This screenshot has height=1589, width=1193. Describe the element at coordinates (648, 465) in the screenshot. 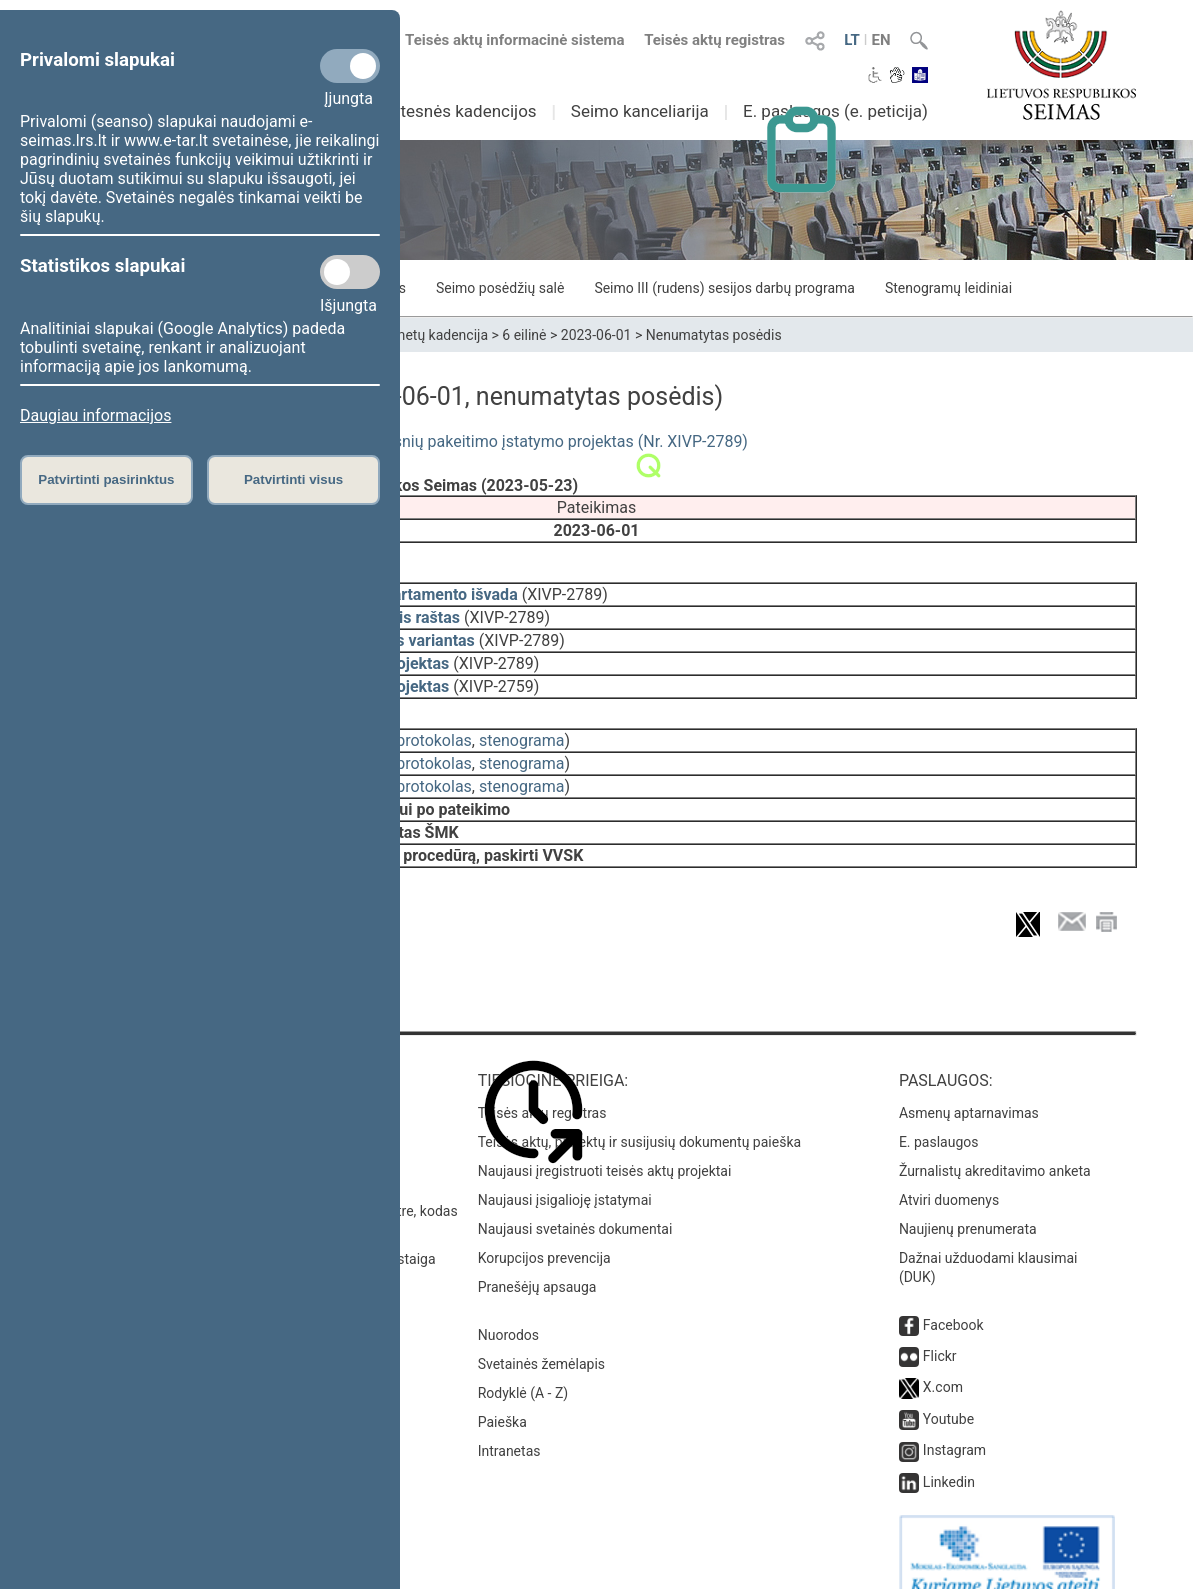

I see `indicates guatemalan quetzal currency` at that location.